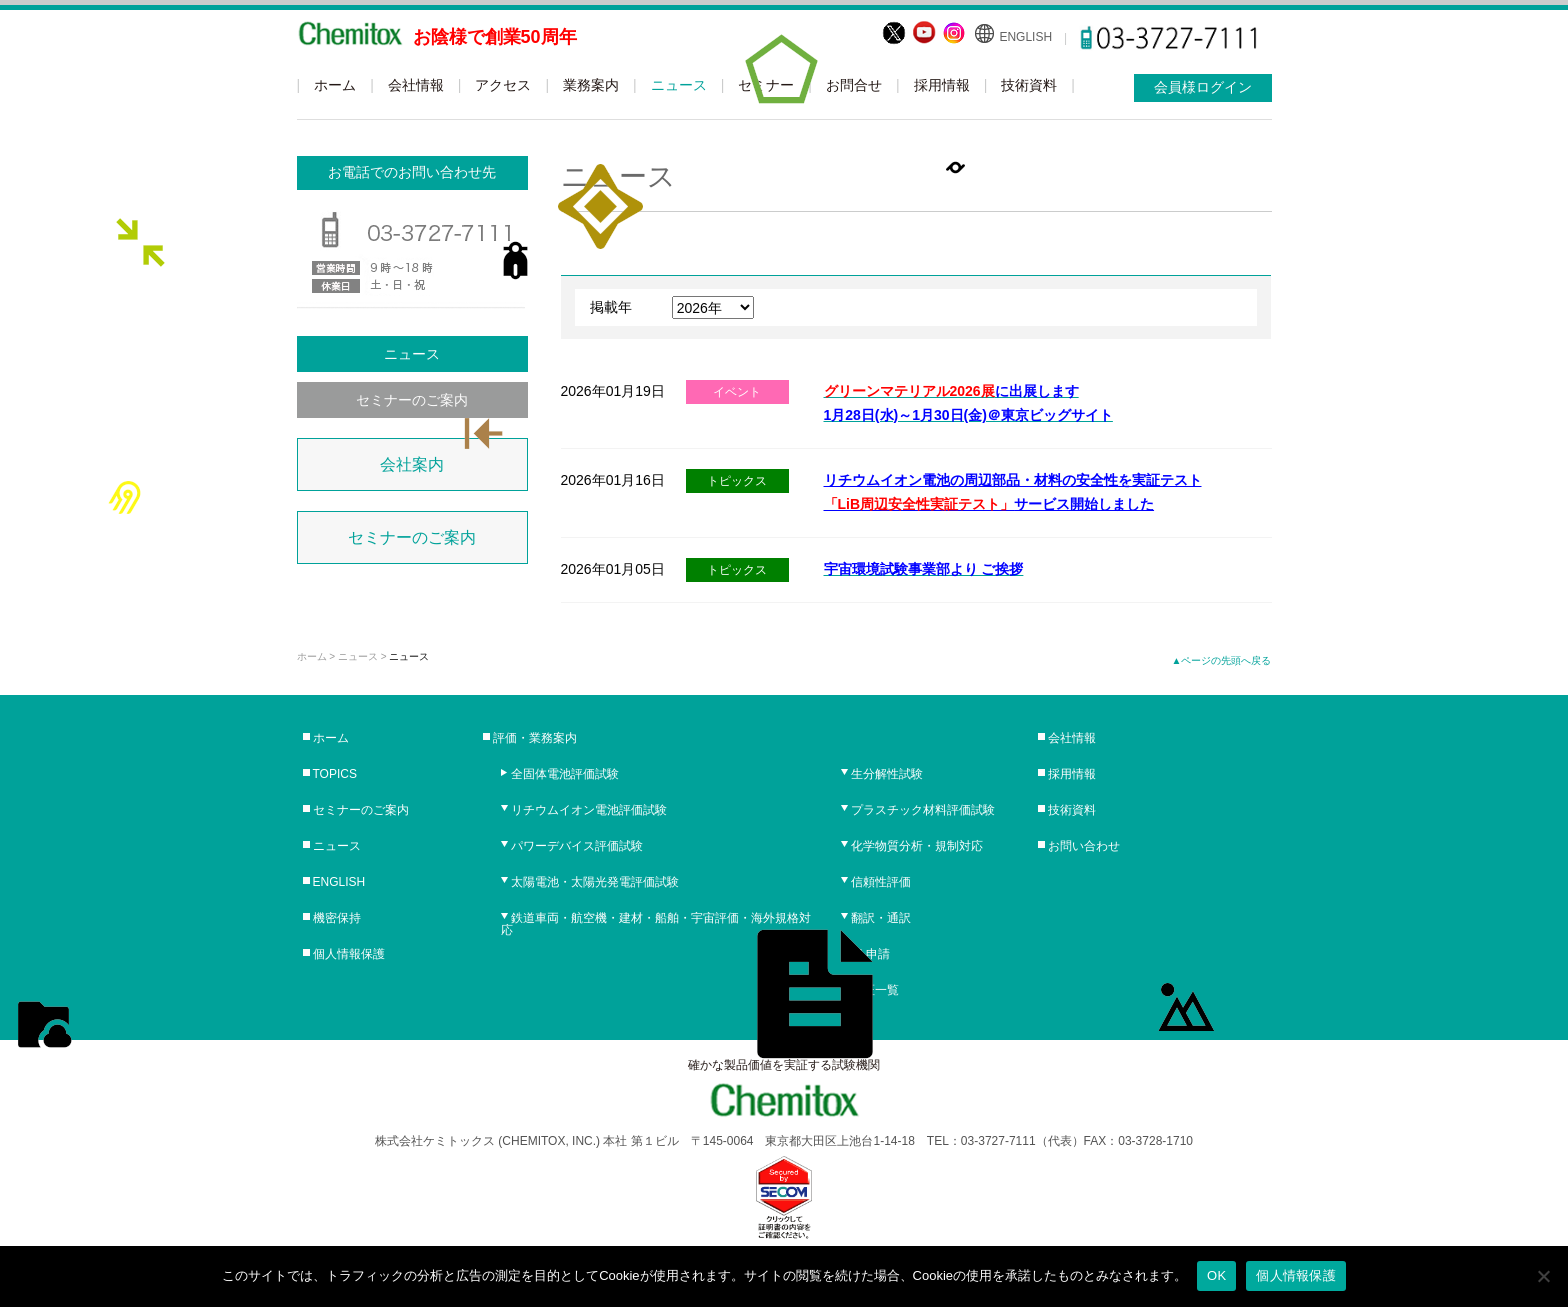 The image size is (1568, 1307). What do you see at coordinates (43, 1024) in the screenshot?
I see `access cloud storage folder` at bounding box center [43, 1024].